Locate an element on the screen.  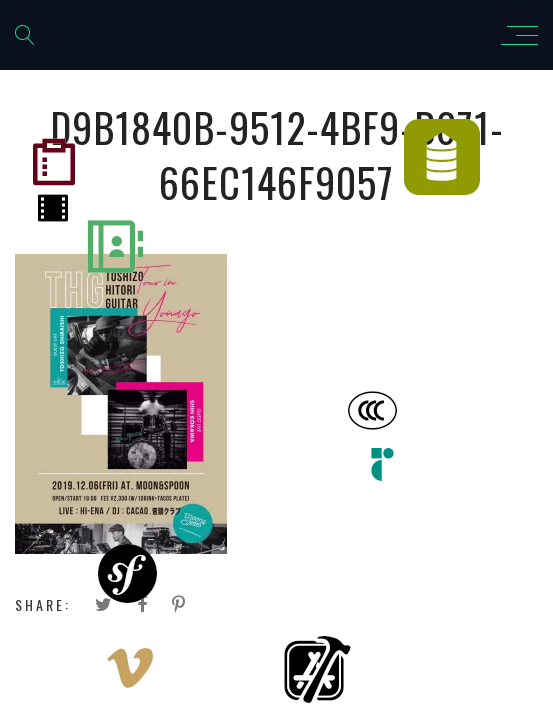
radix ui library logo is located at coordinates (382, 464).